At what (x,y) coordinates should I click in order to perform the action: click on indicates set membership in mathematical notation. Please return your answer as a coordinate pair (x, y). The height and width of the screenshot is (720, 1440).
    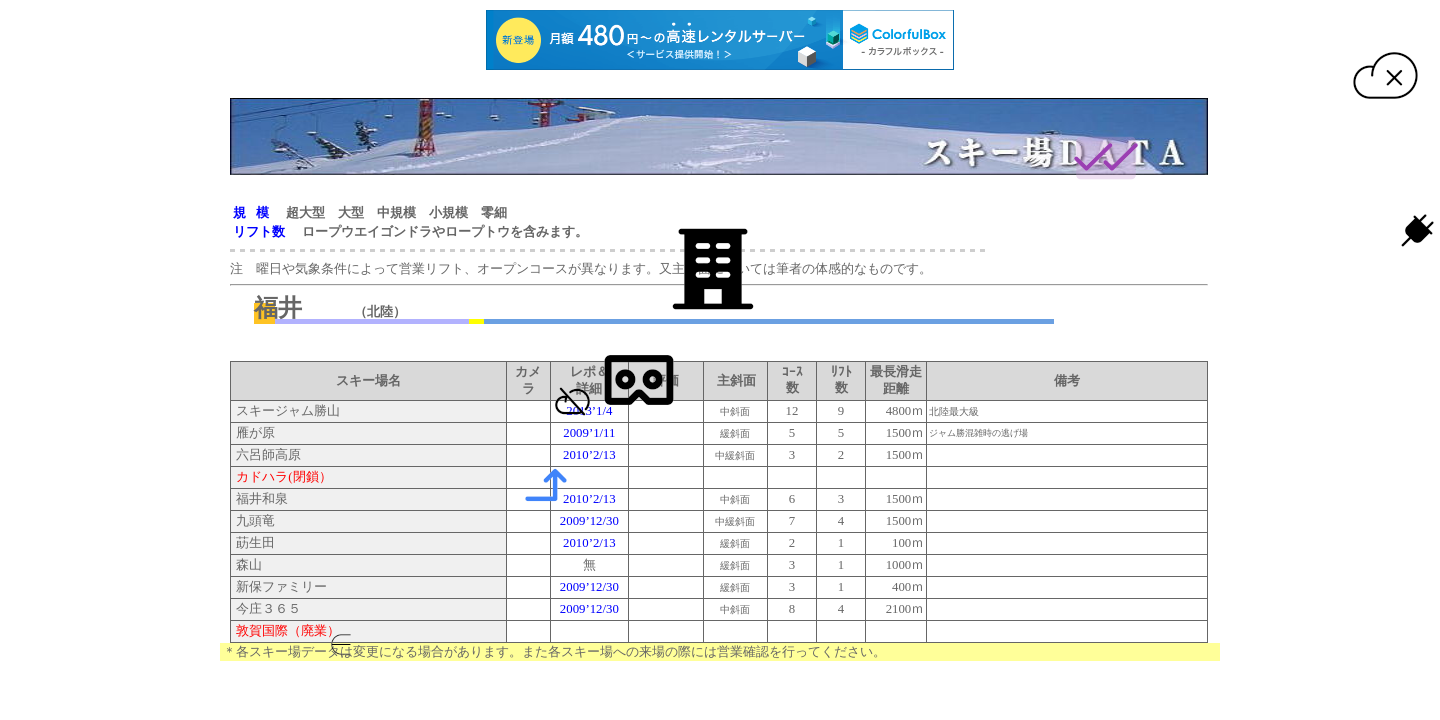
    Looking at the image, I should click on (341, 644).